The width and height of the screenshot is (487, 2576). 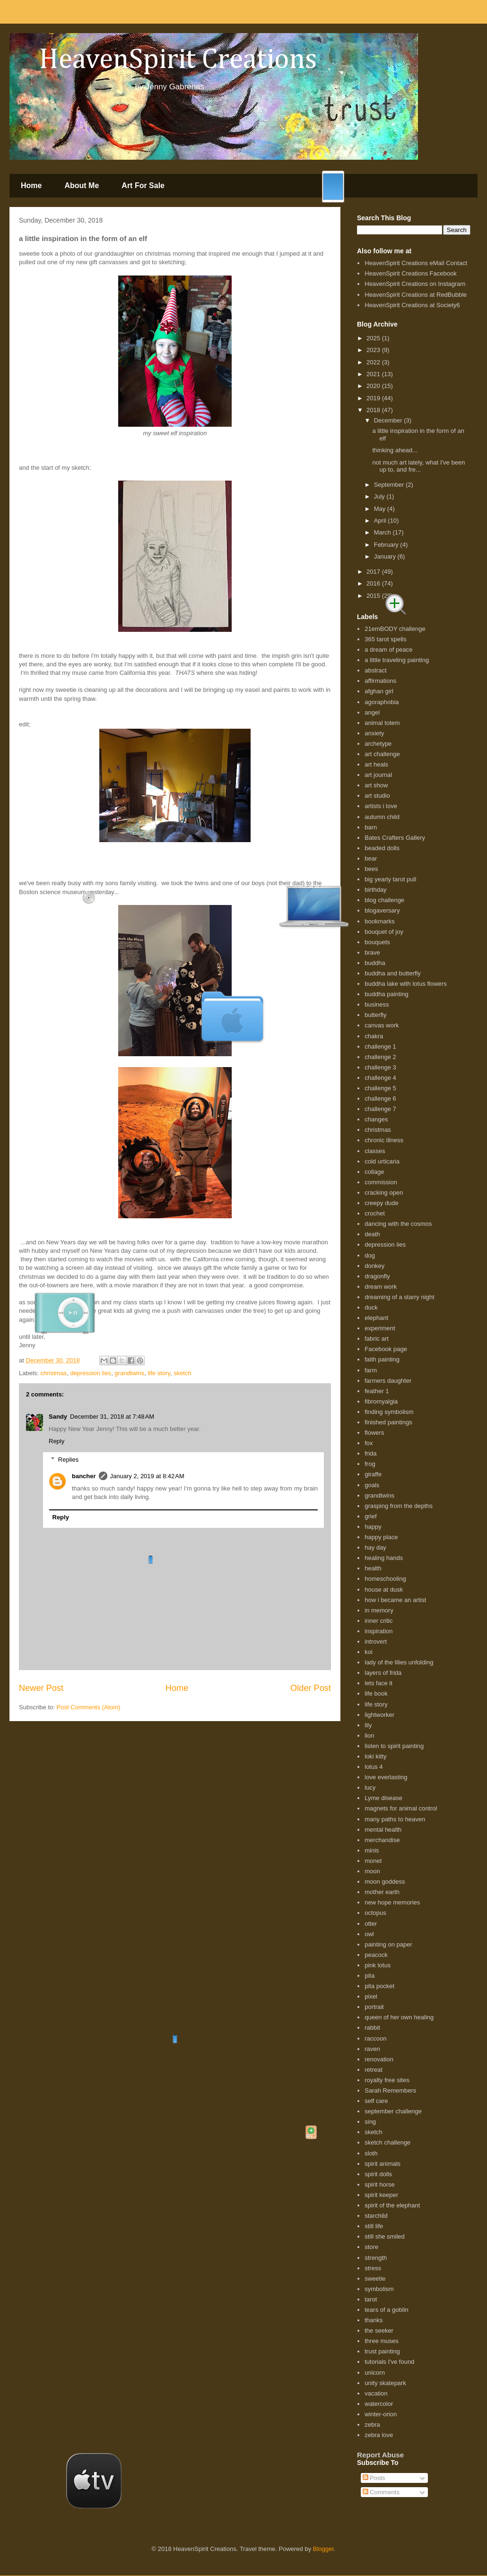 What do you see at coordinates (175, 2039) in the screenshot?
I see `iPhone 12 Pro device icon` at bounding box center [175, 2039].